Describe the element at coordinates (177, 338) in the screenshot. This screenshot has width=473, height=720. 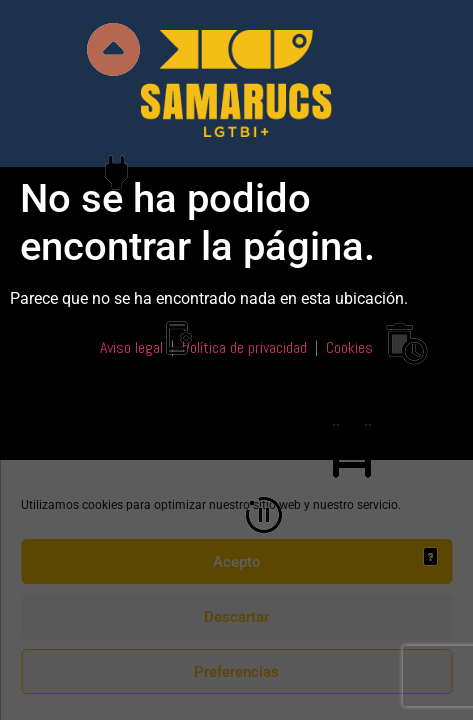
I see `access app settings` at that location.